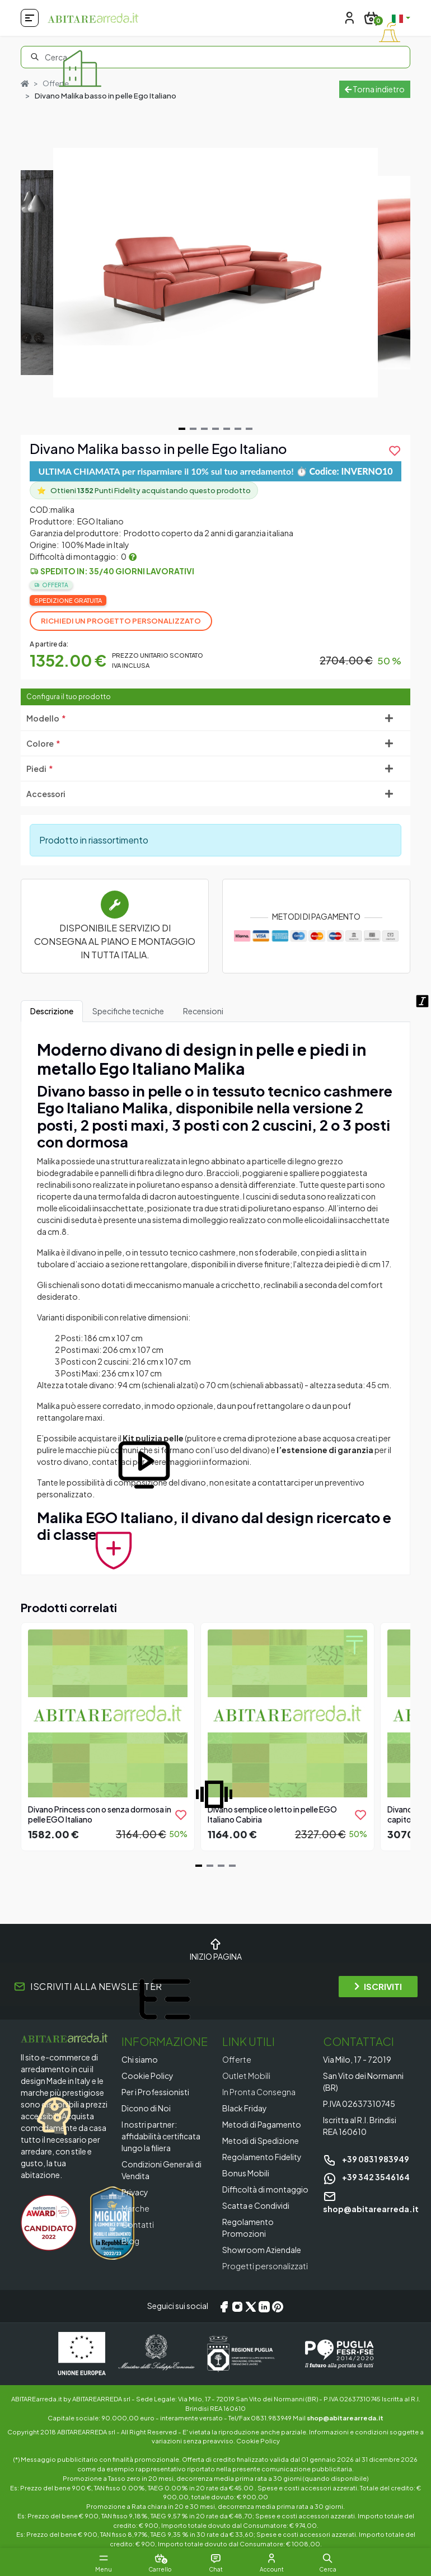 Image resolution: width=431 pixels, height=2576 pixels. What do you see at coordinates (214, 1794) in the screenshot?
I see `enable vibration mode for notifications` at bounding box center [214, 1794].